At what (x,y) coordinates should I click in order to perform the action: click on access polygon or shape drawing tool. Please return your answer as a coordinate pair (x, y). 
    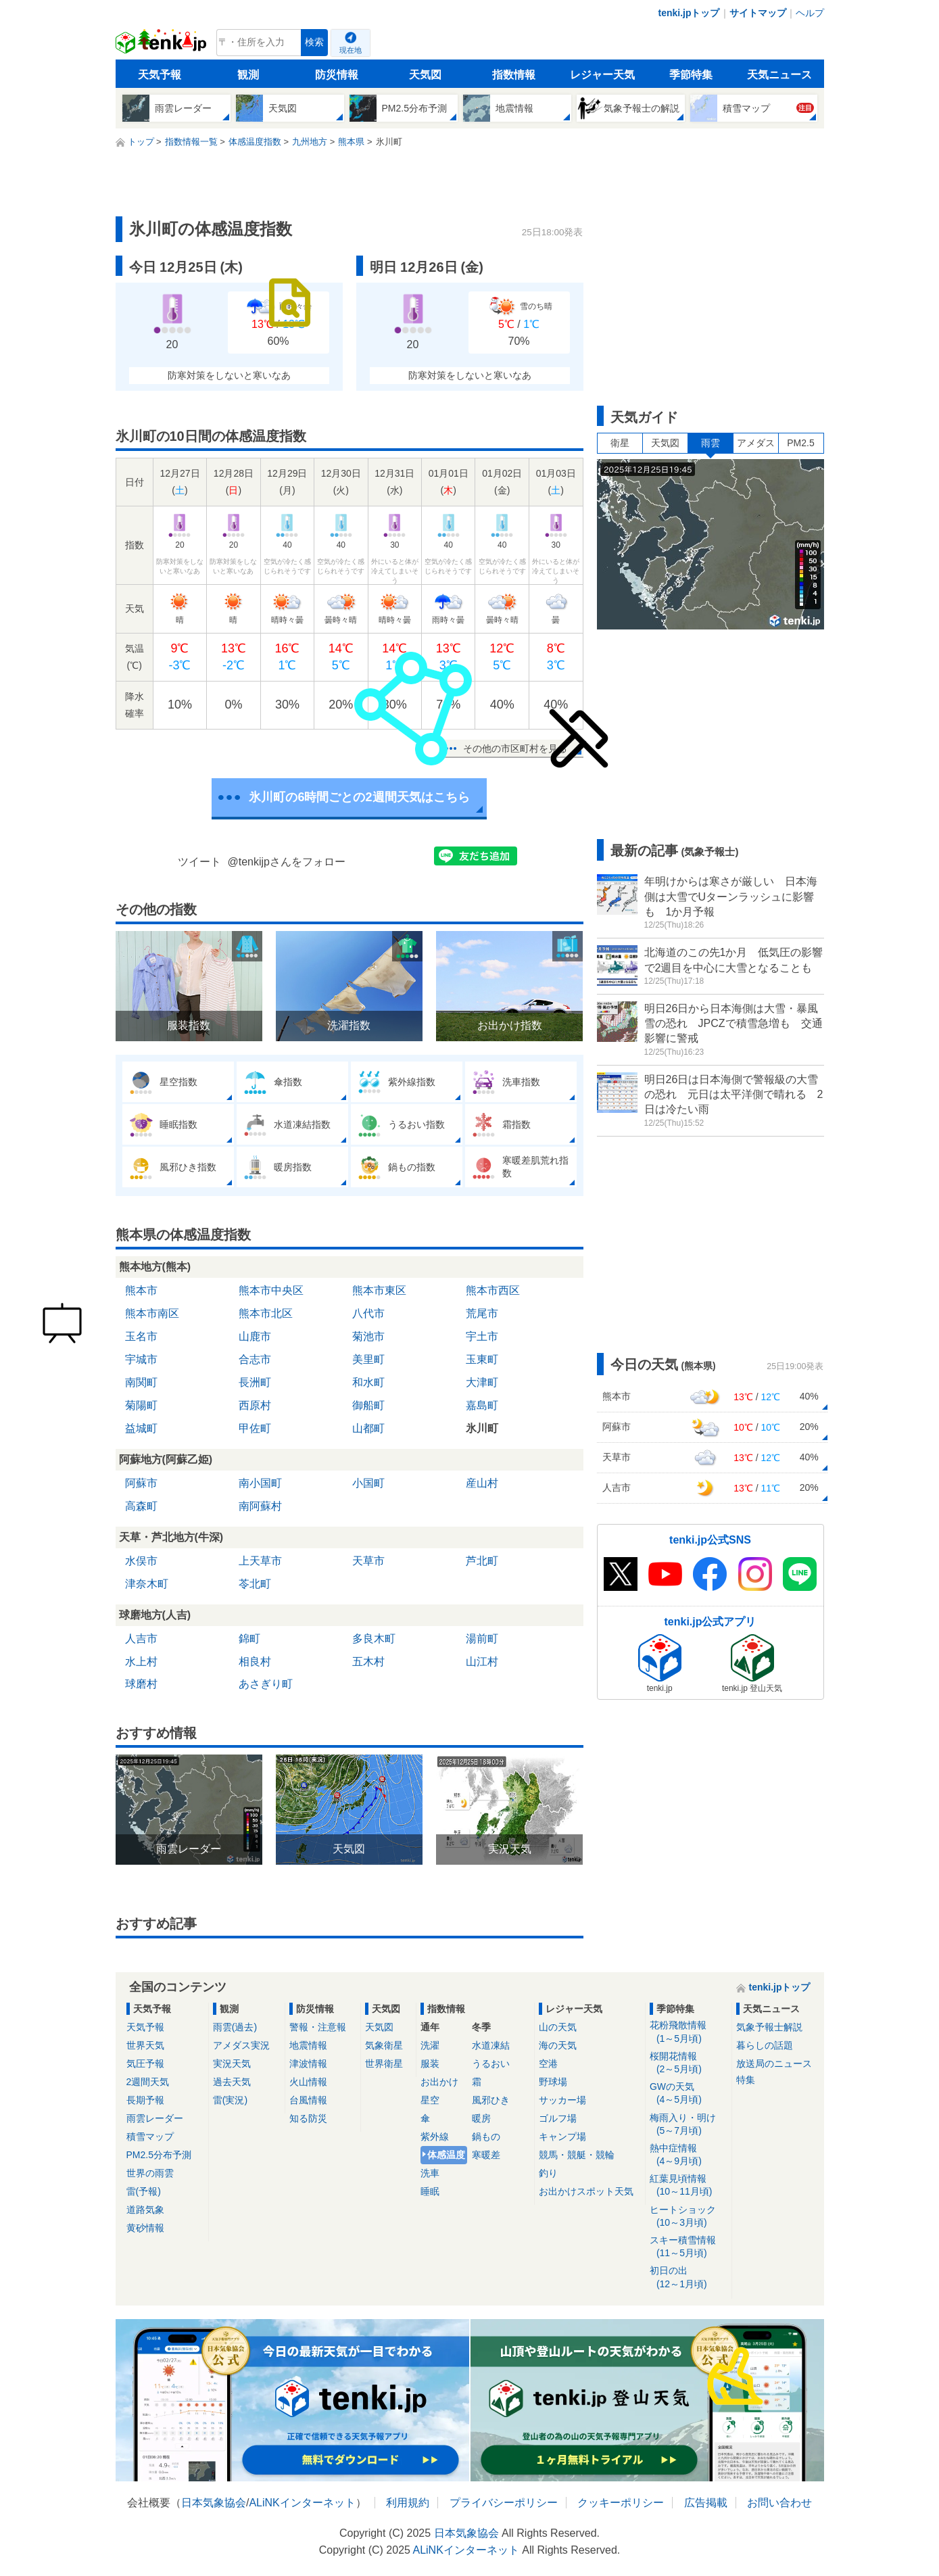
    Looking at the image, I should click on (415, 709).